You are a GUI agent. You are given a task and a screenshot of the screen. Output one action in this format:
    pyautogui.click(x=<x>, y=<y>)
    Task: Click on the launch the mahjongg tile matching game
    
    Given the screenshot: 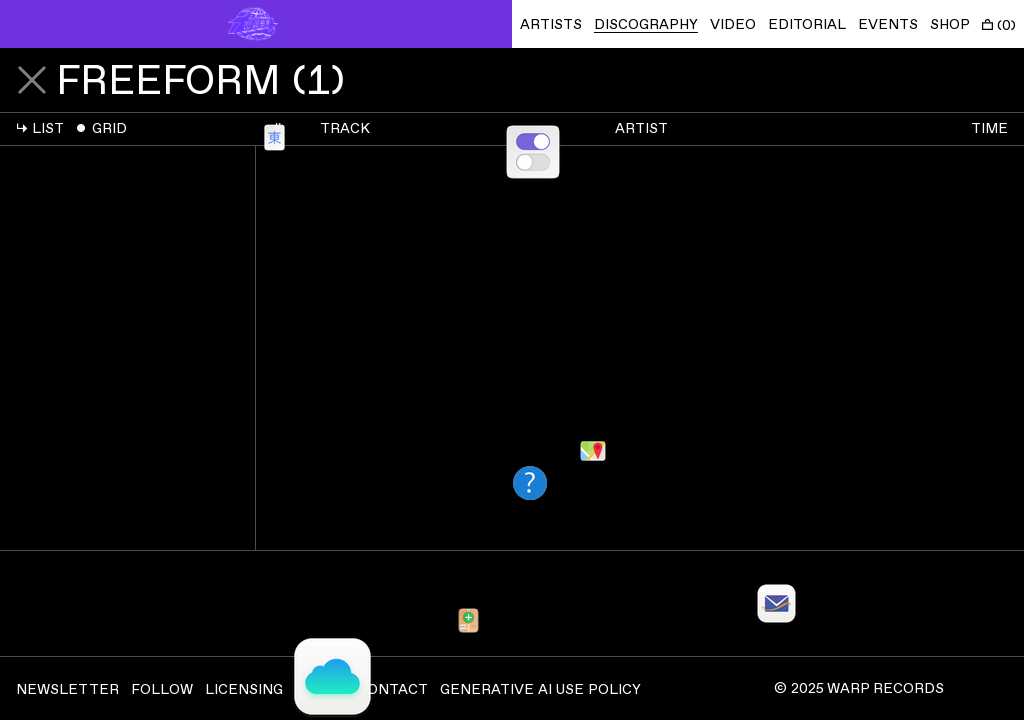 What is the action you would take?
    pyautogui.click(x=274, y=137)
    